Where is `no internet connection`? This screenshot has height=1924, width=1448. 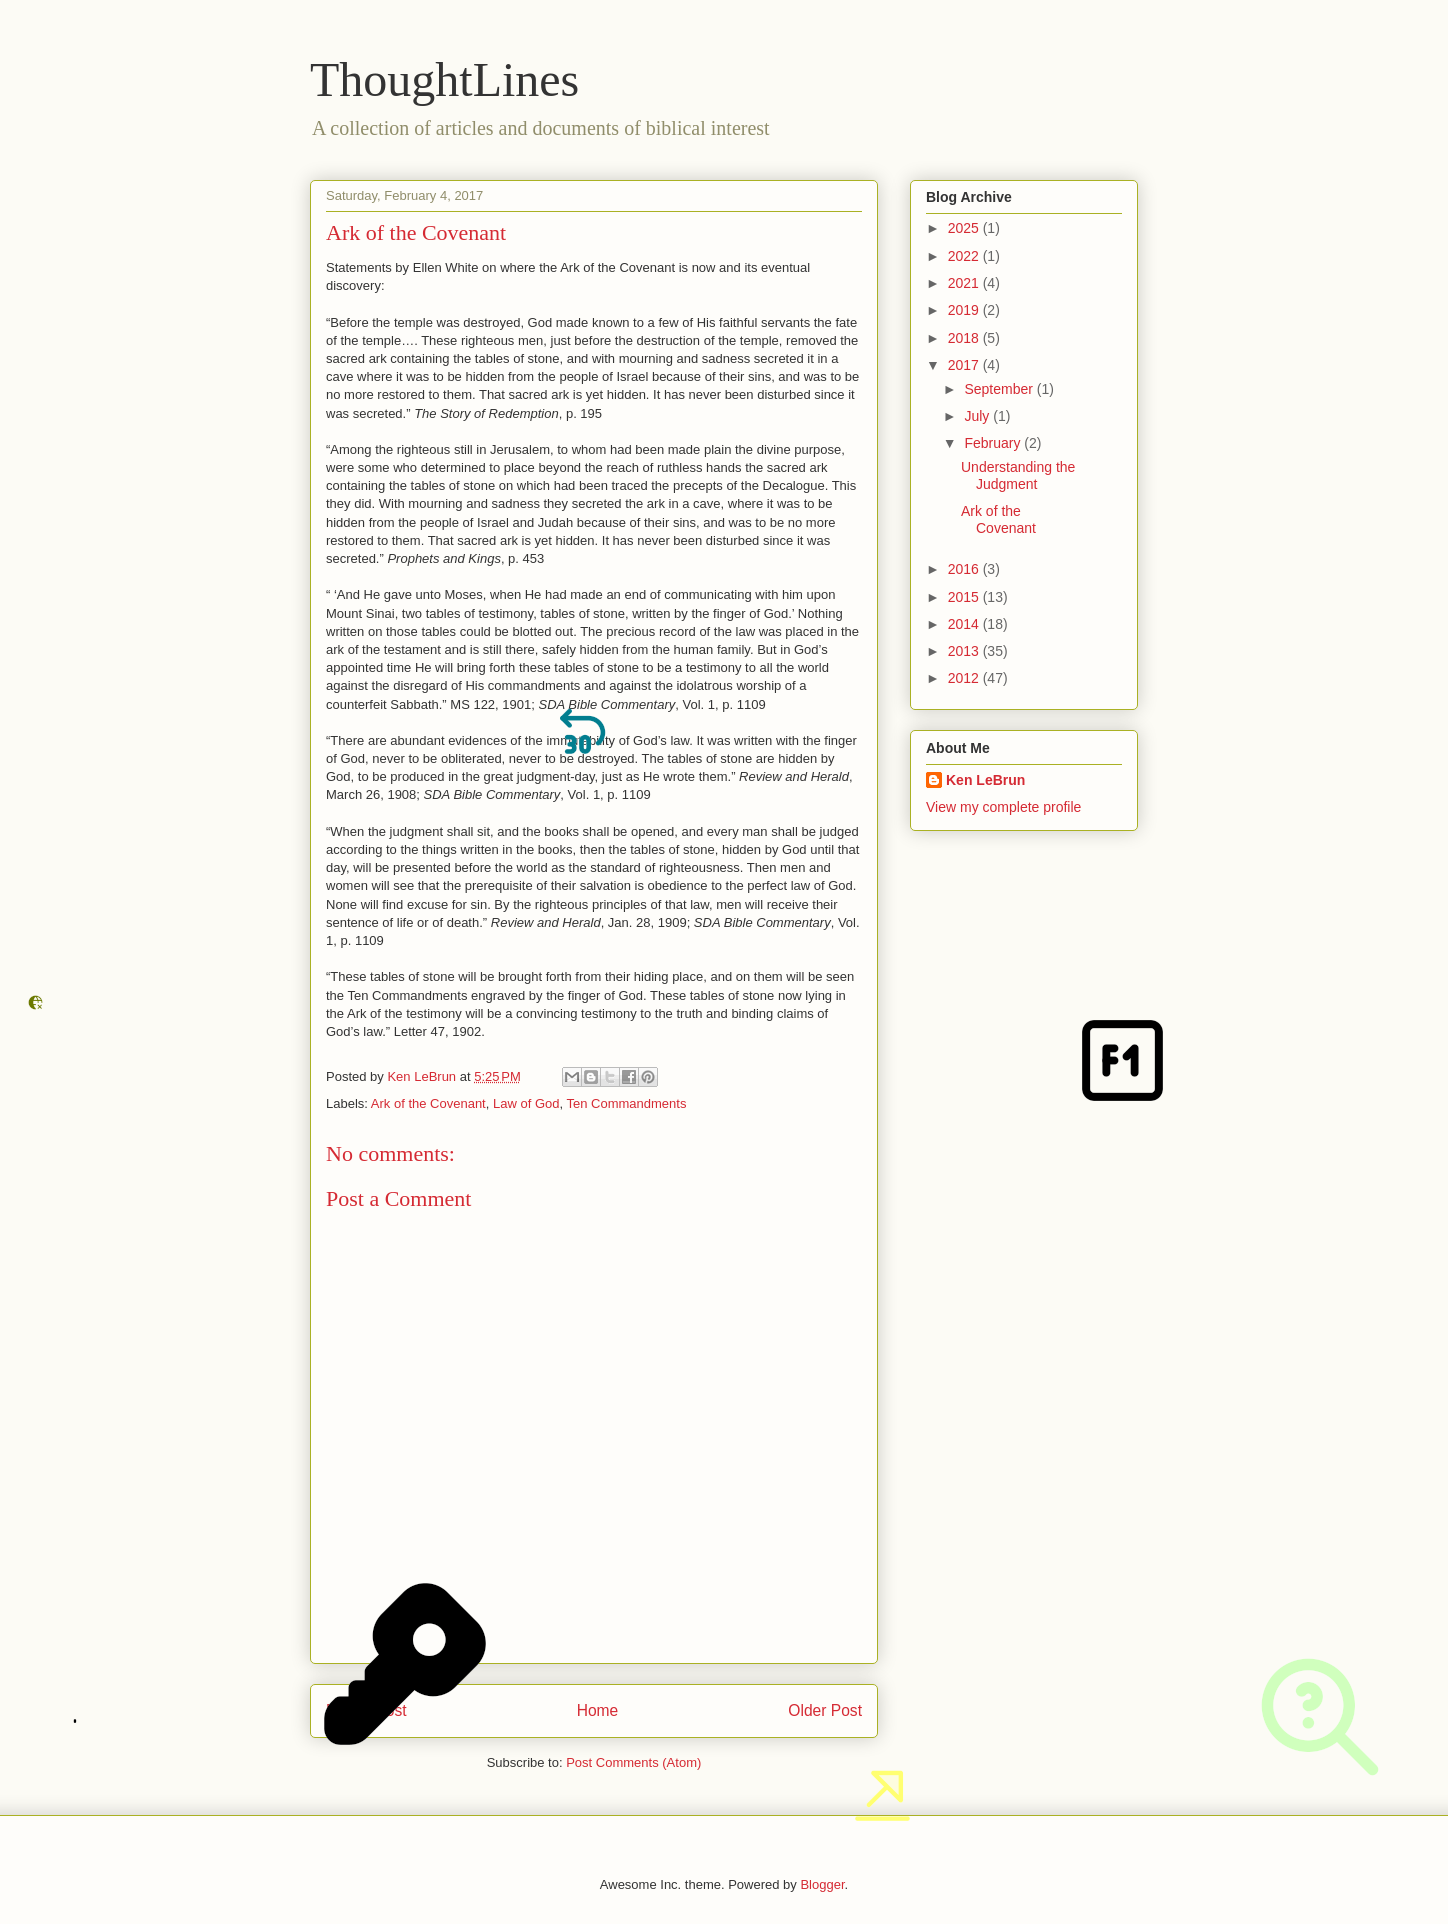 no internet connection is located at coordinates (35, 1002).